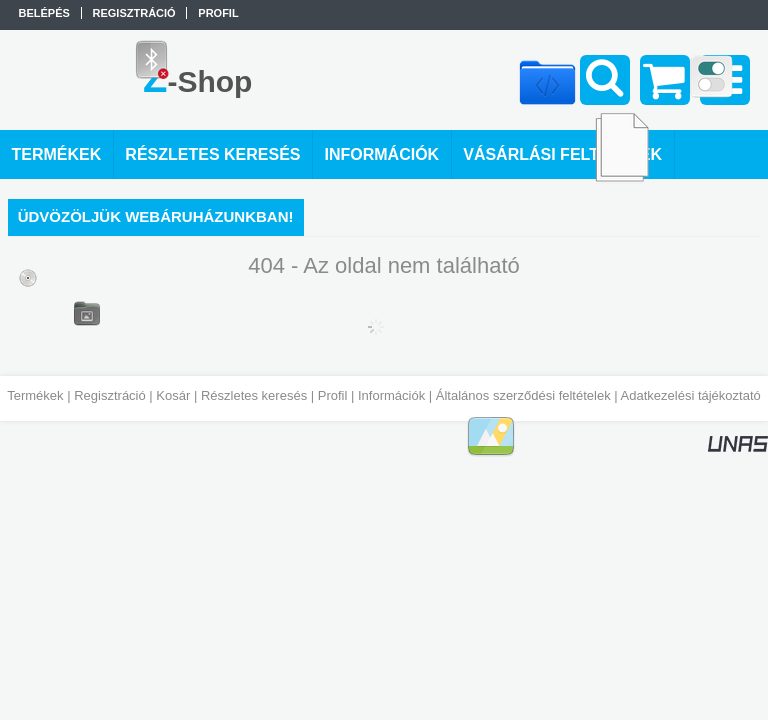 The height and width of the screenshot is (720, 768). I want to click on bluetooth is currently disabled, so click(151, 59).